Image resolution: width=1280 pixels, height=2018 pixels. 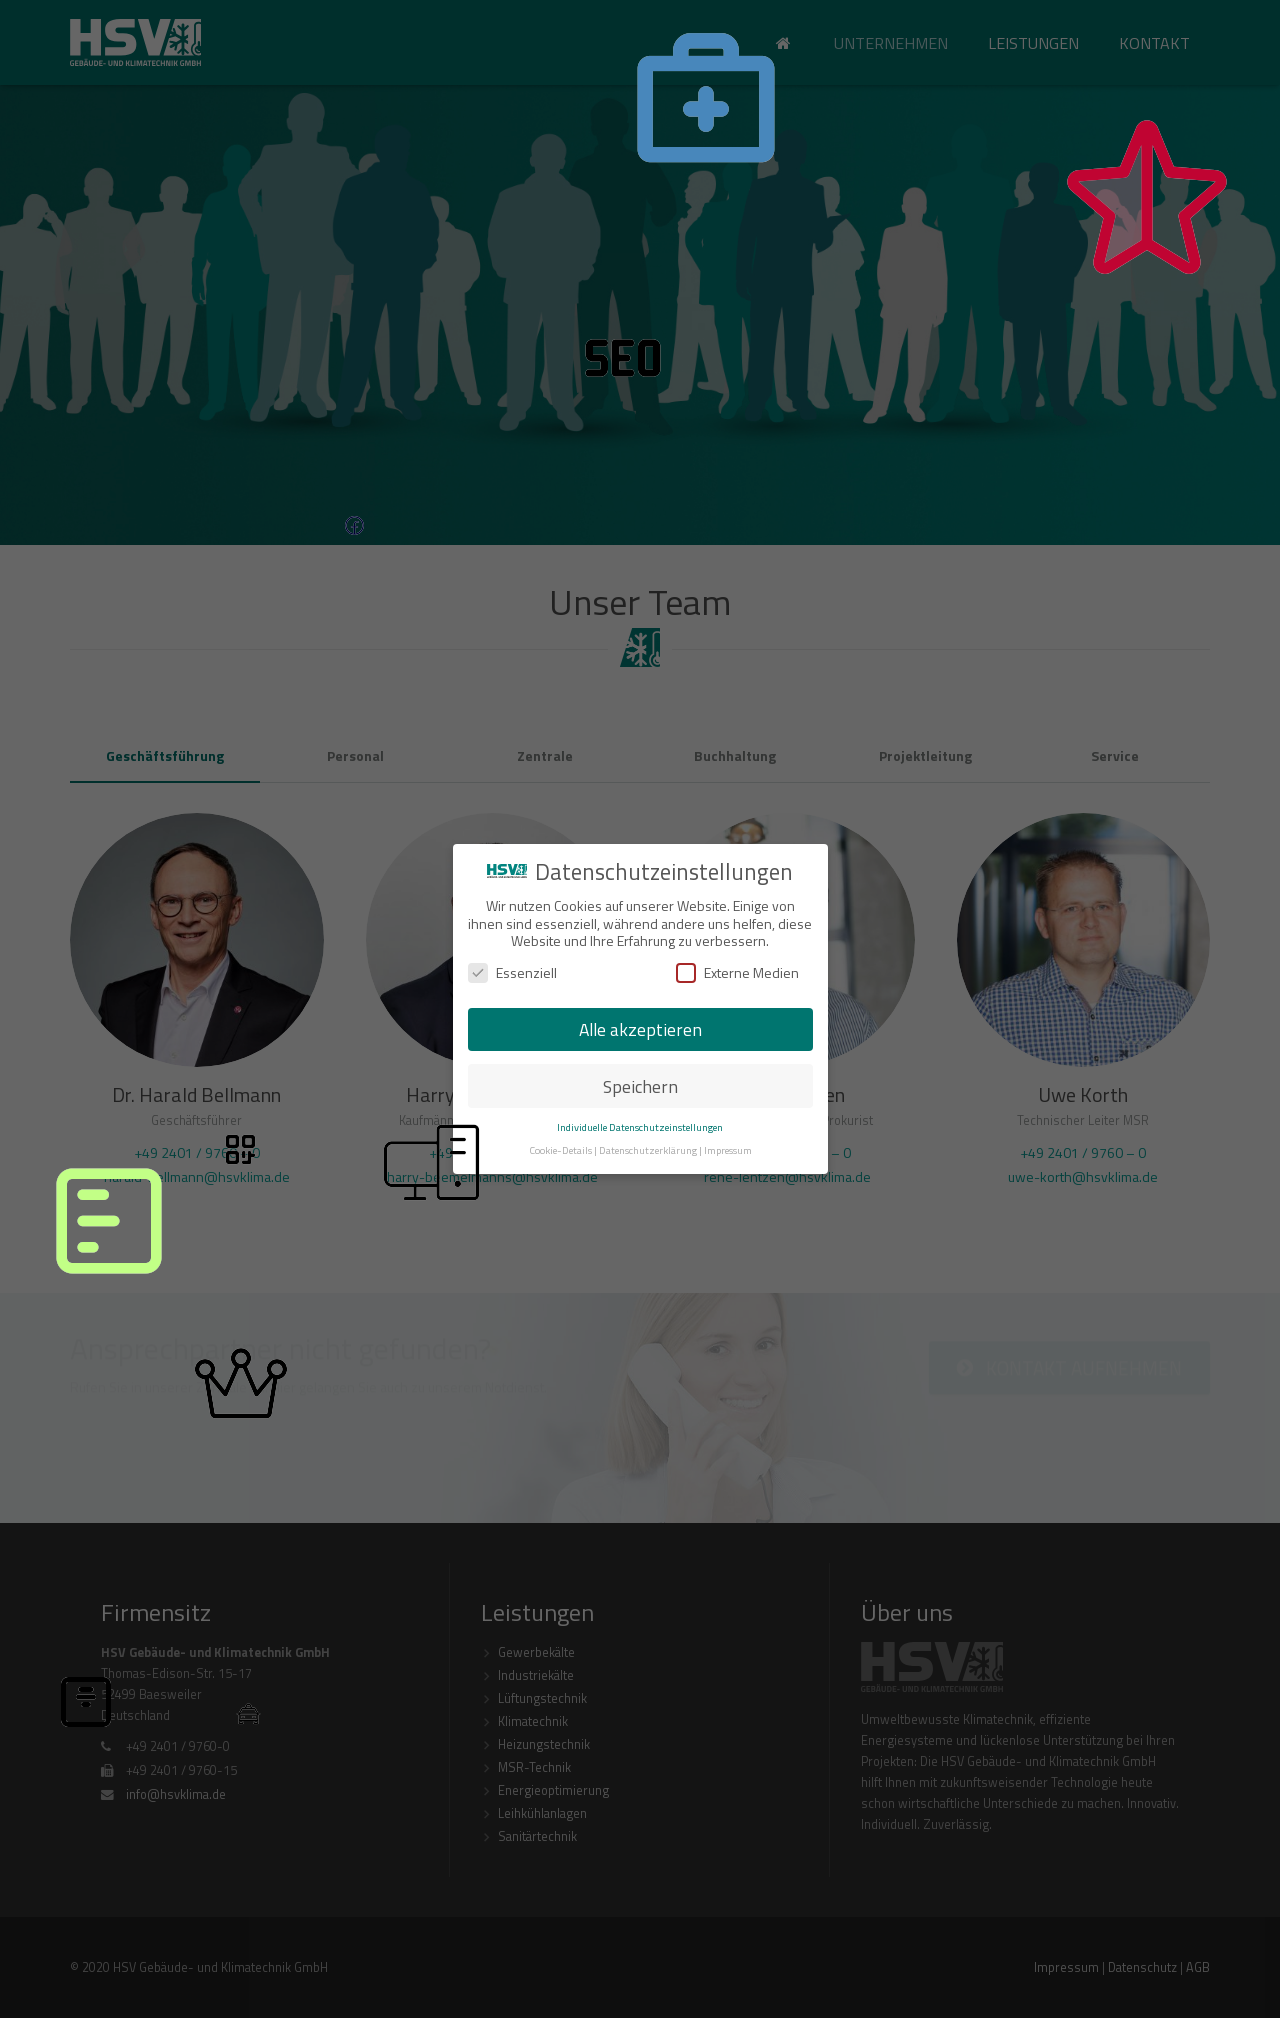 I want to click on access search engine optimization tools, so click(x=623, y=358).